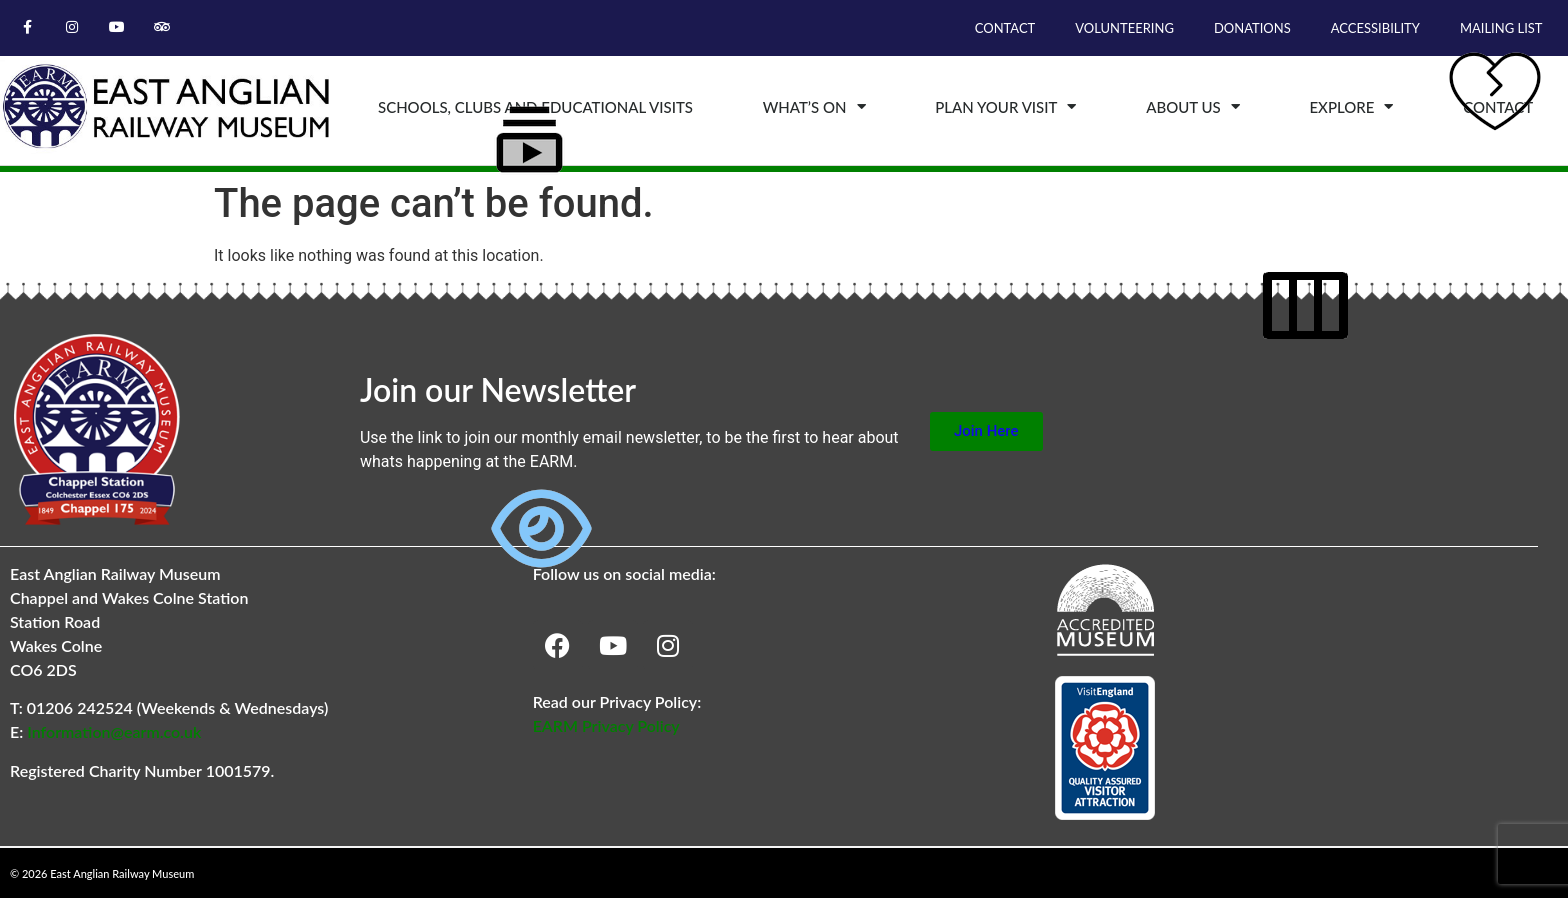 The image size is (1568, 898). What do you see at coordinates (529, 139) in the screenshot?
I see `view your subscriptions` at bounding box center [529, 139].